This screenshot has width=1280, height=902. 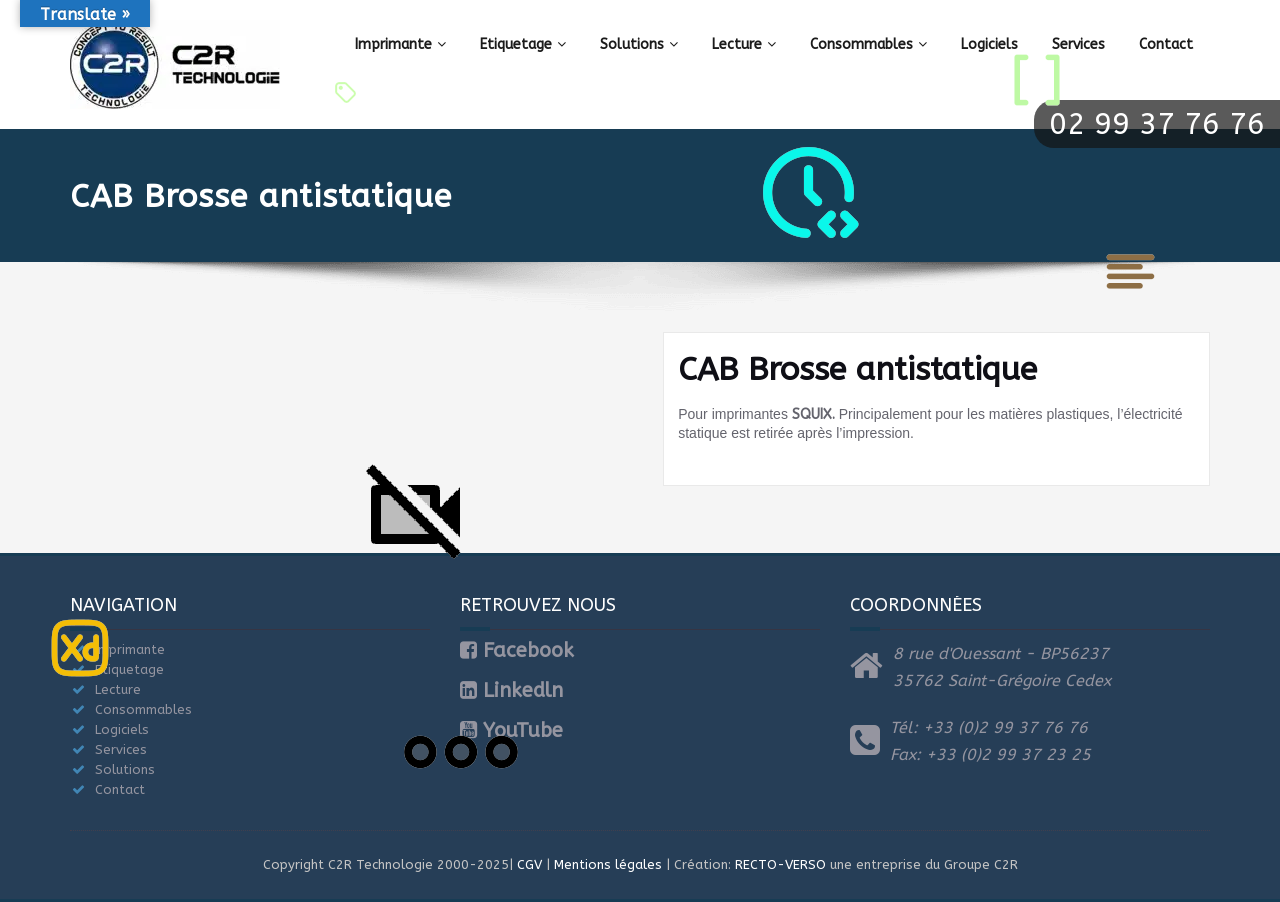 What do you see at coordinates (461, 752) in the screenshot?
I see `open more options menu` at bounding box center [461, 752].